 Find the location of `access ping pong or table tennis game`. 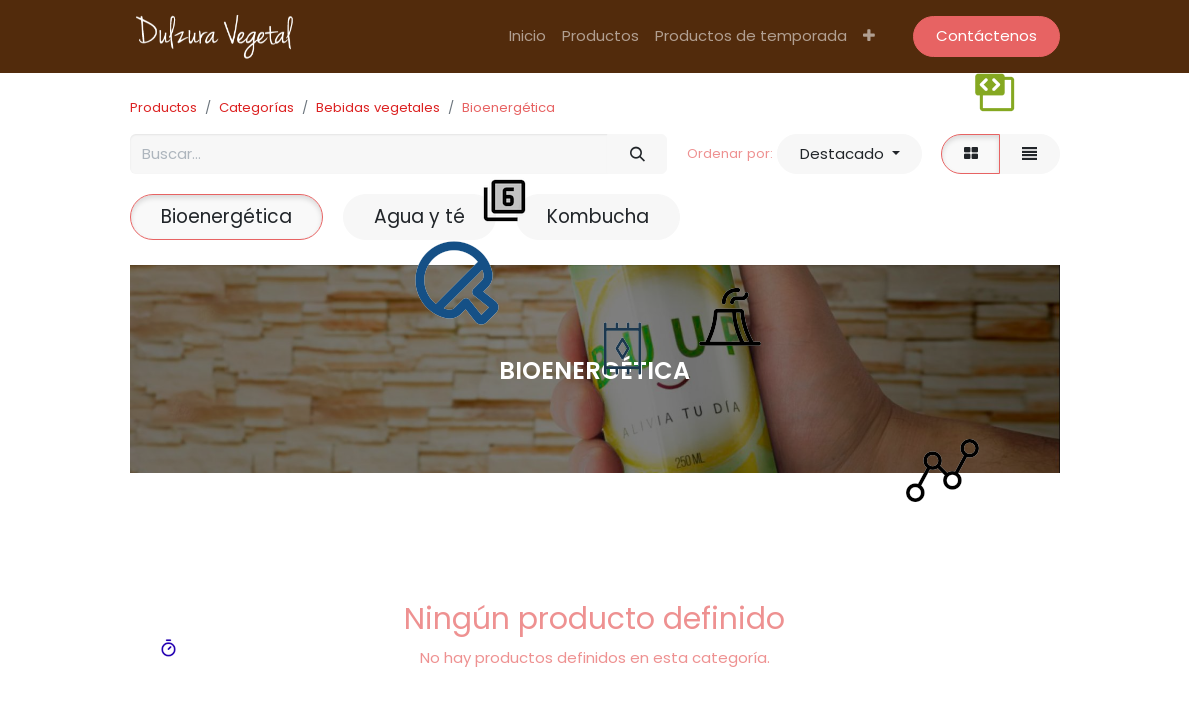

access ping pong or table tennis game is located at coordinates (455, 281).